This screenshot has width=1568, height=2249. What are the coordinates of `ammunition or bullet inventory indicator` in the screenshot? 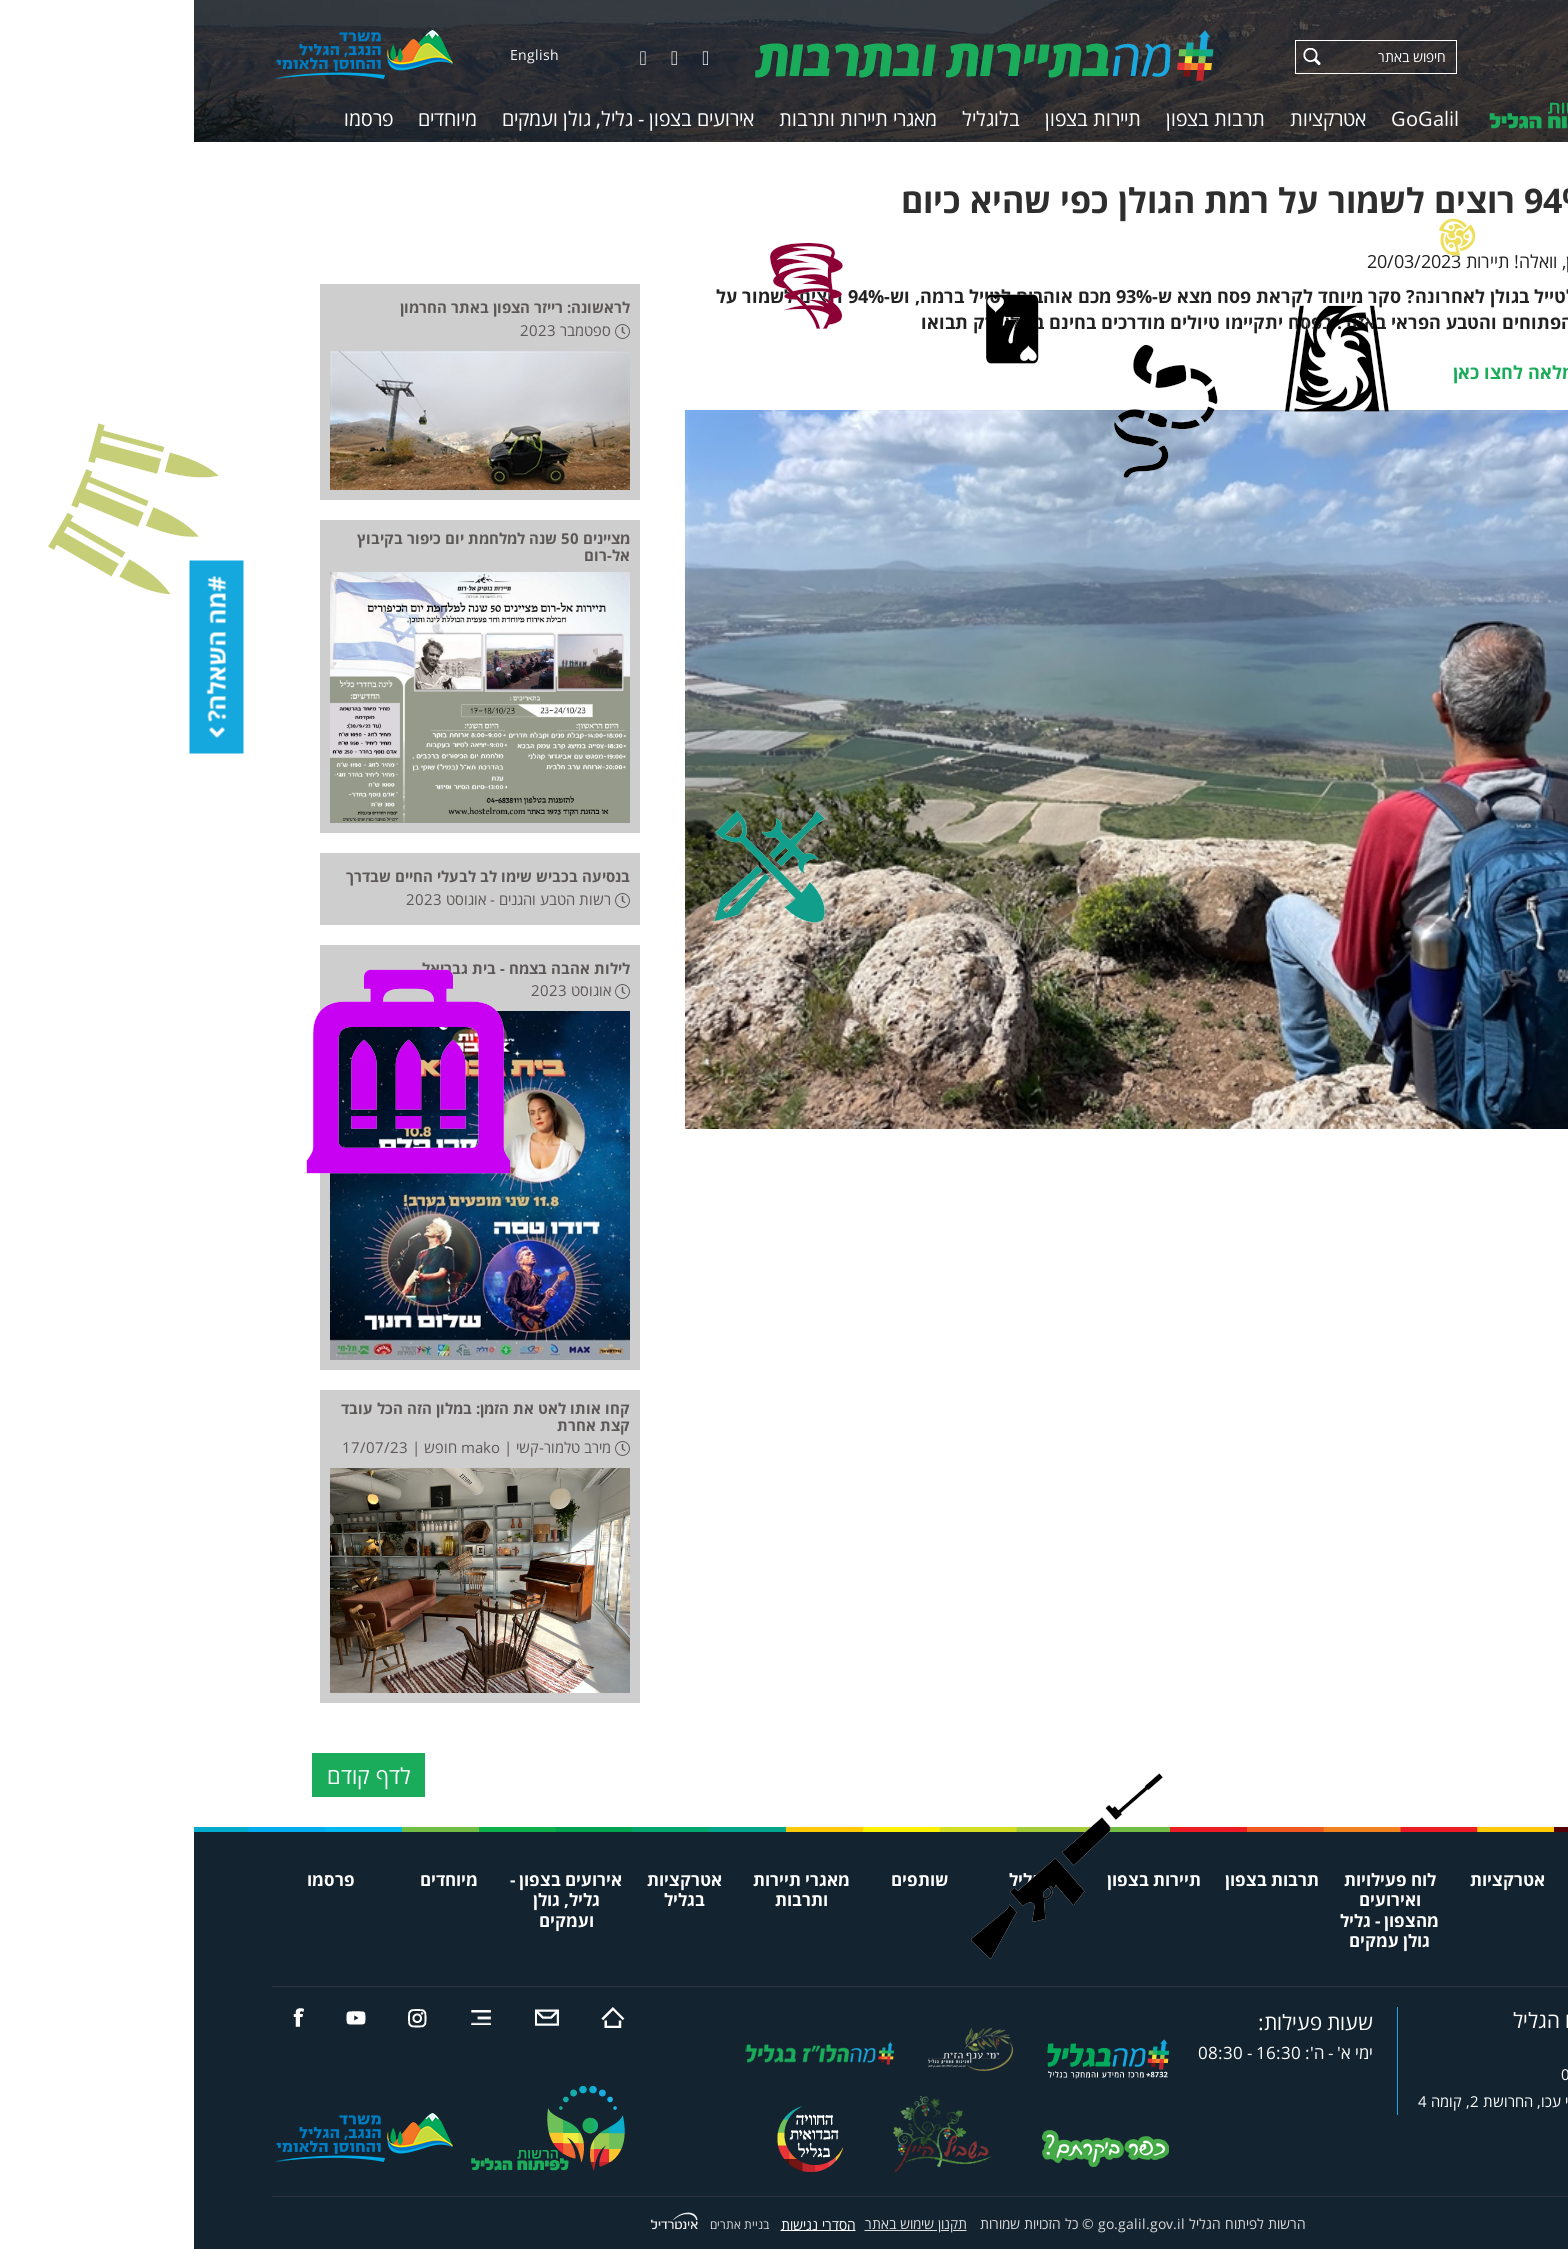 It's located at (132, 509).